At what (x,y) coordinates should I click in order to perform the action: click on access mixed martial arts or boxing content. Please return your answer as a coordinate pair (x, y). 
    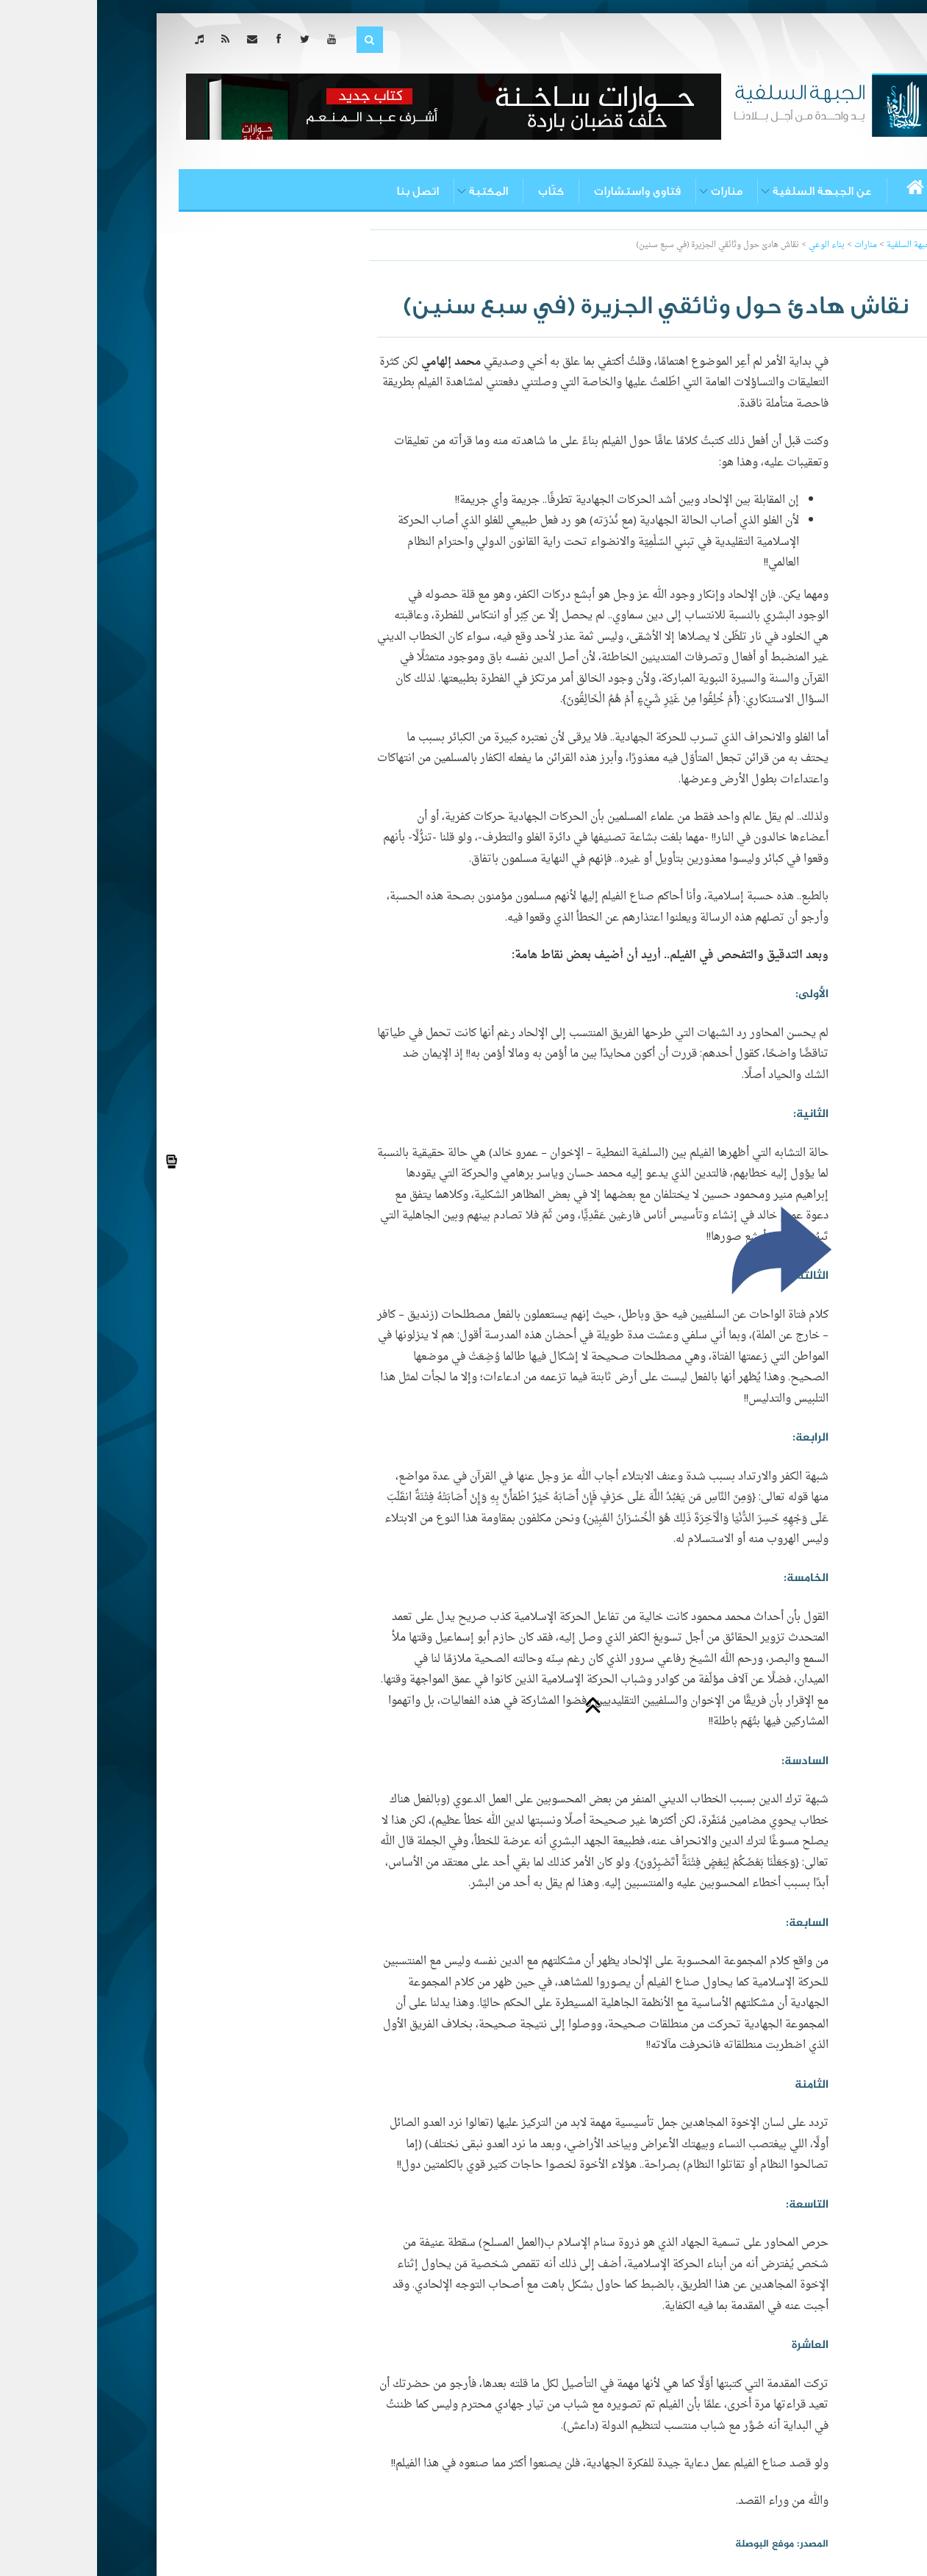
    Looking at the image, I should click on (171, 1161).